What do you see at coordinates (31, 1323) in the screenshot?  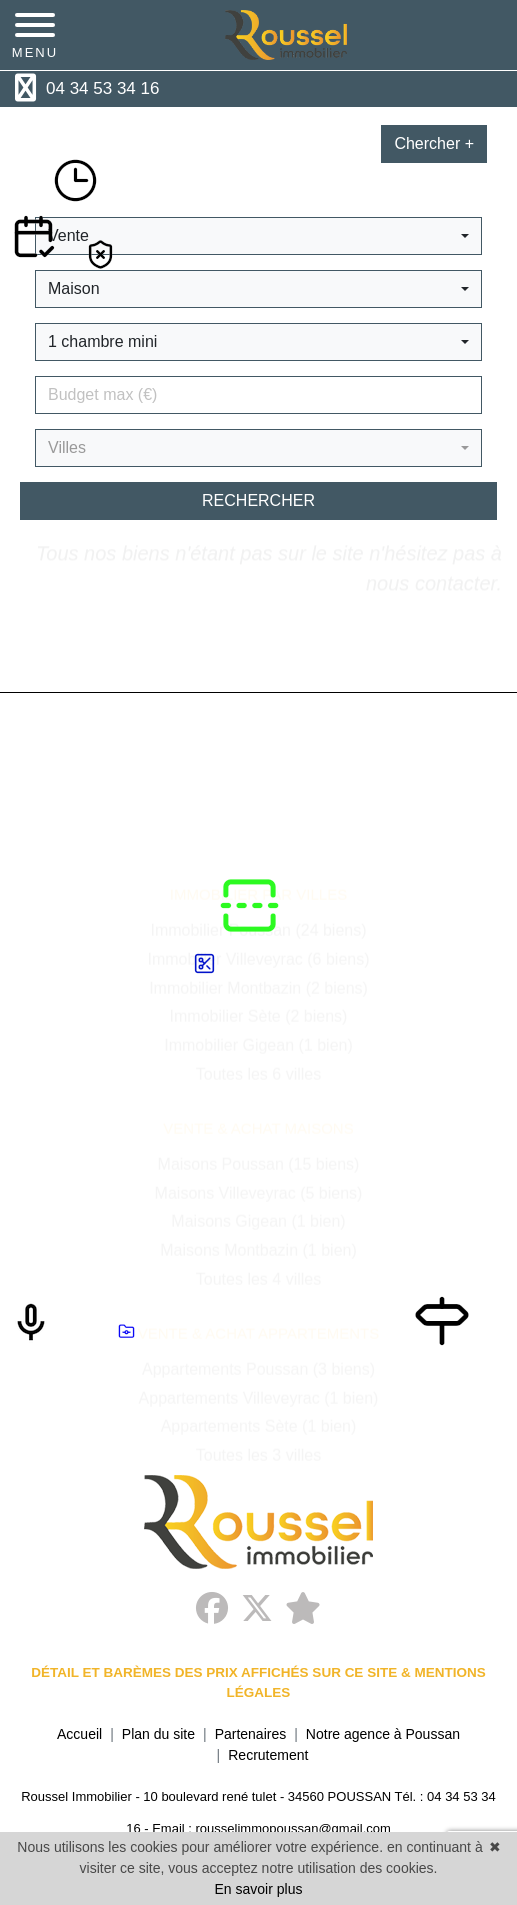 I see `tap to start voice input` at bounding box center [31, 1323].